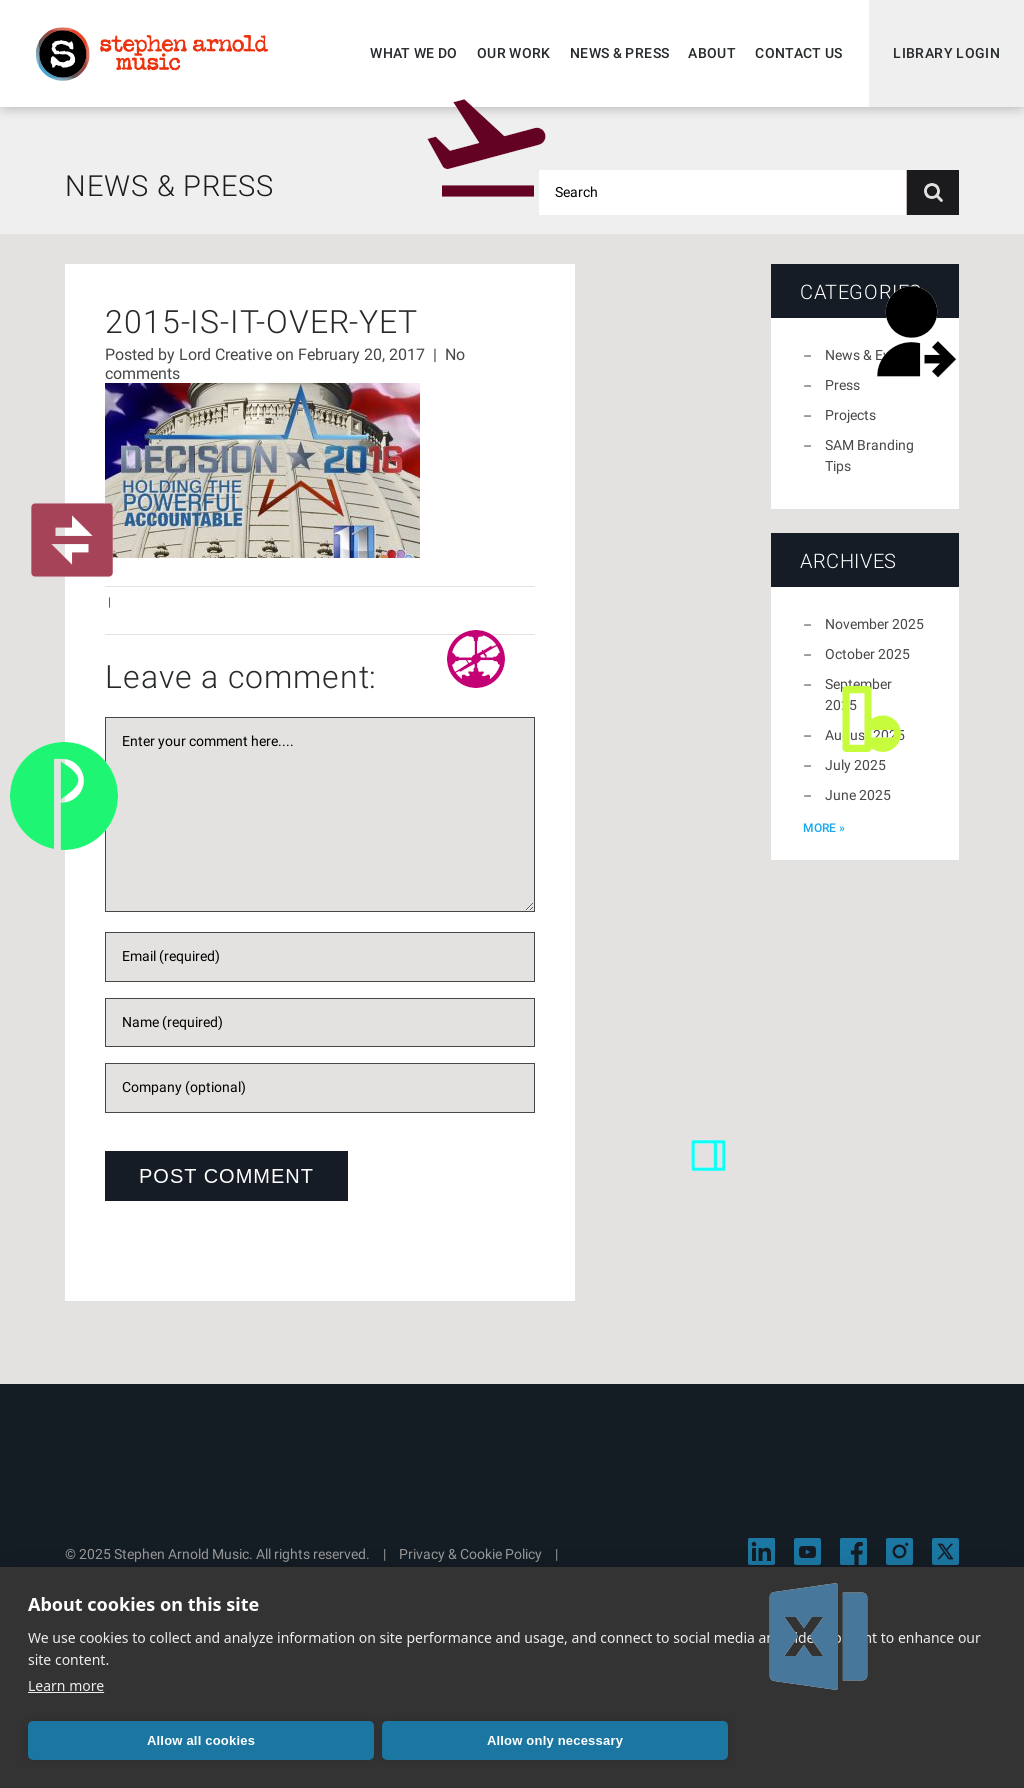 The image size is (1024, 1788). What do you see at coordinates (911, 333) in the screenshot?
I see `share a user profile with others` at bounding box center [911, 333].